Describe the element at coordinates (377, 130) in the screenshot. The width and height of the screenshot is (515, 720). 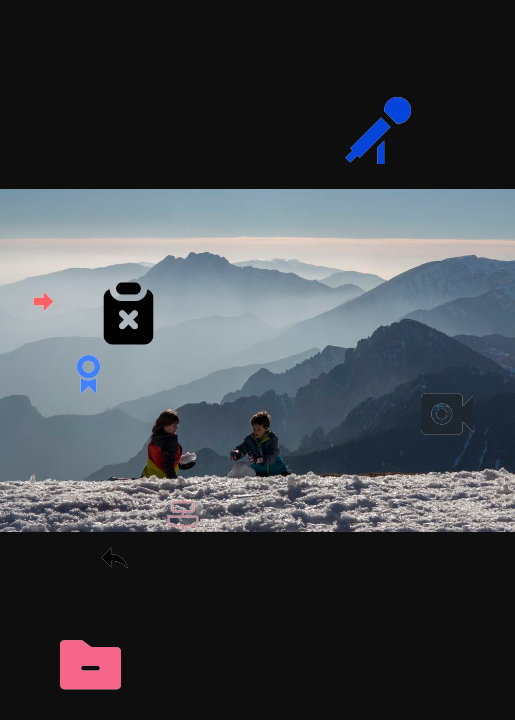
I see `access artist or musician profile` at that location.